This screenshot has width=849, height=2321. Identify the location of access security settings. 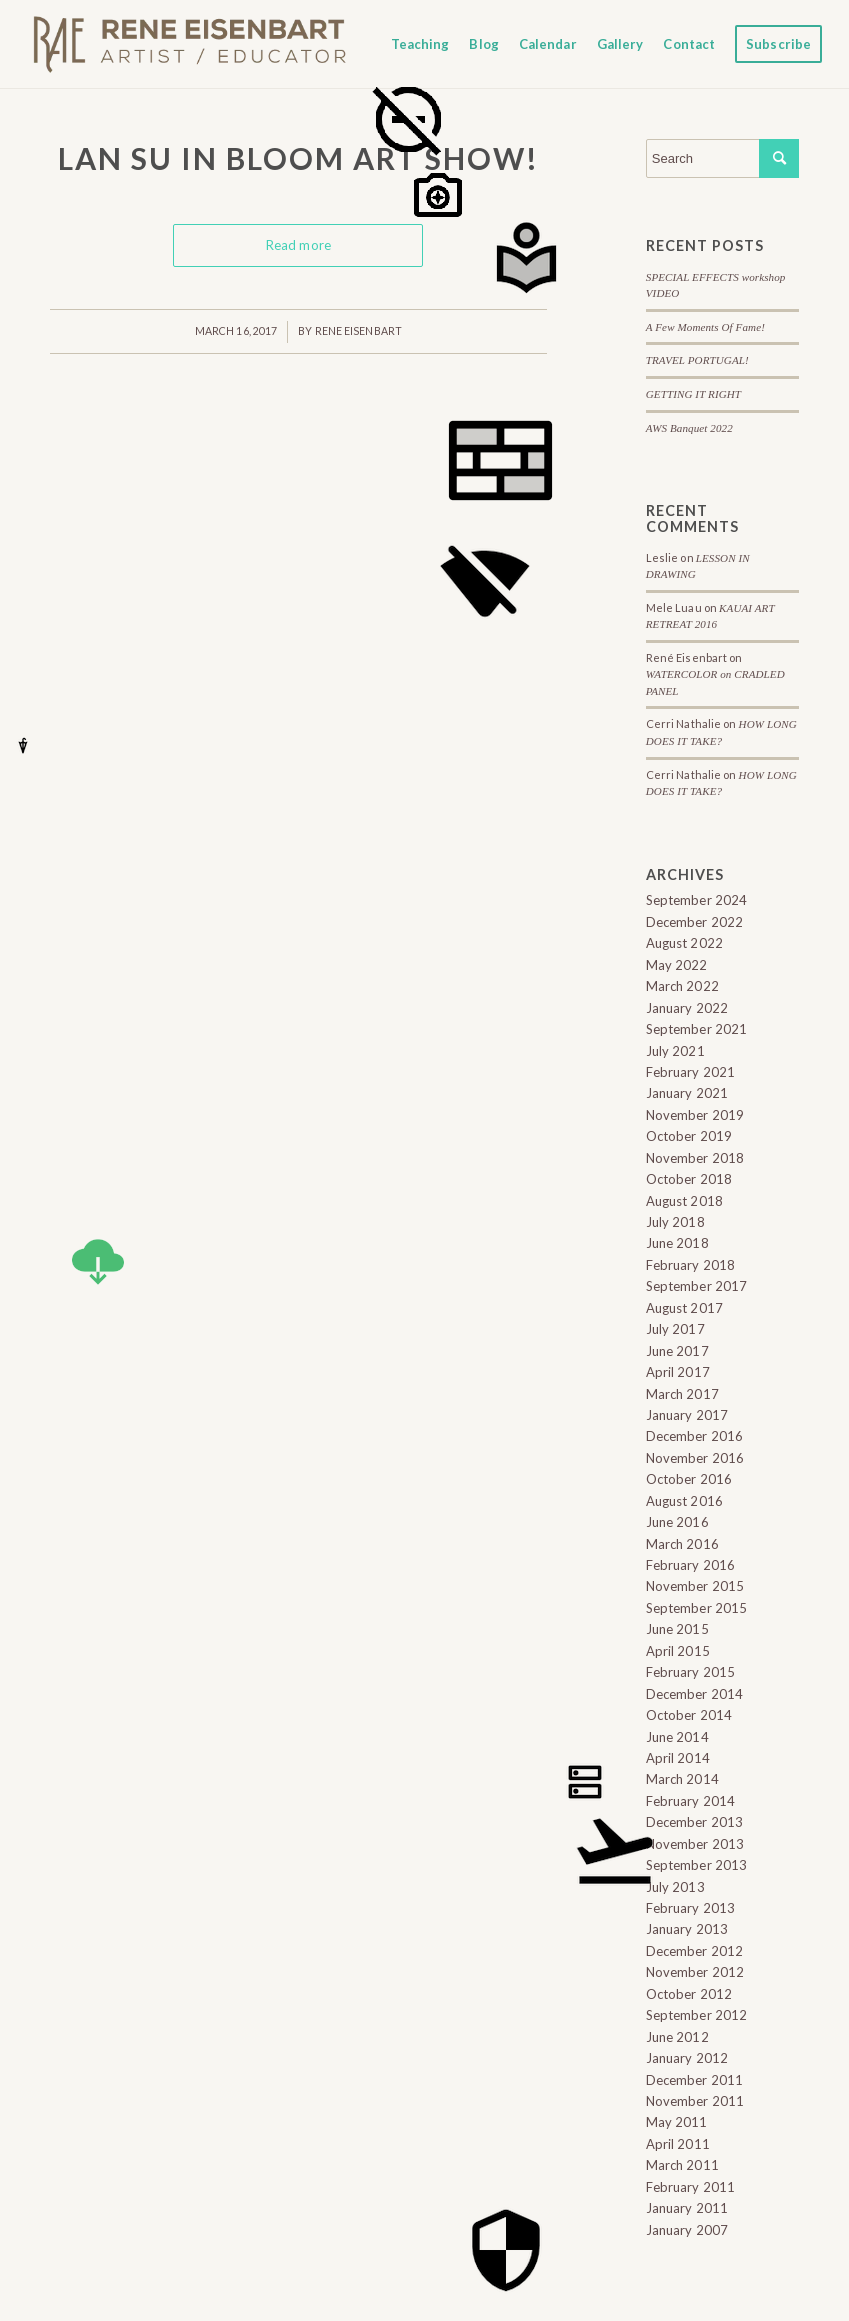
(506, 2250).